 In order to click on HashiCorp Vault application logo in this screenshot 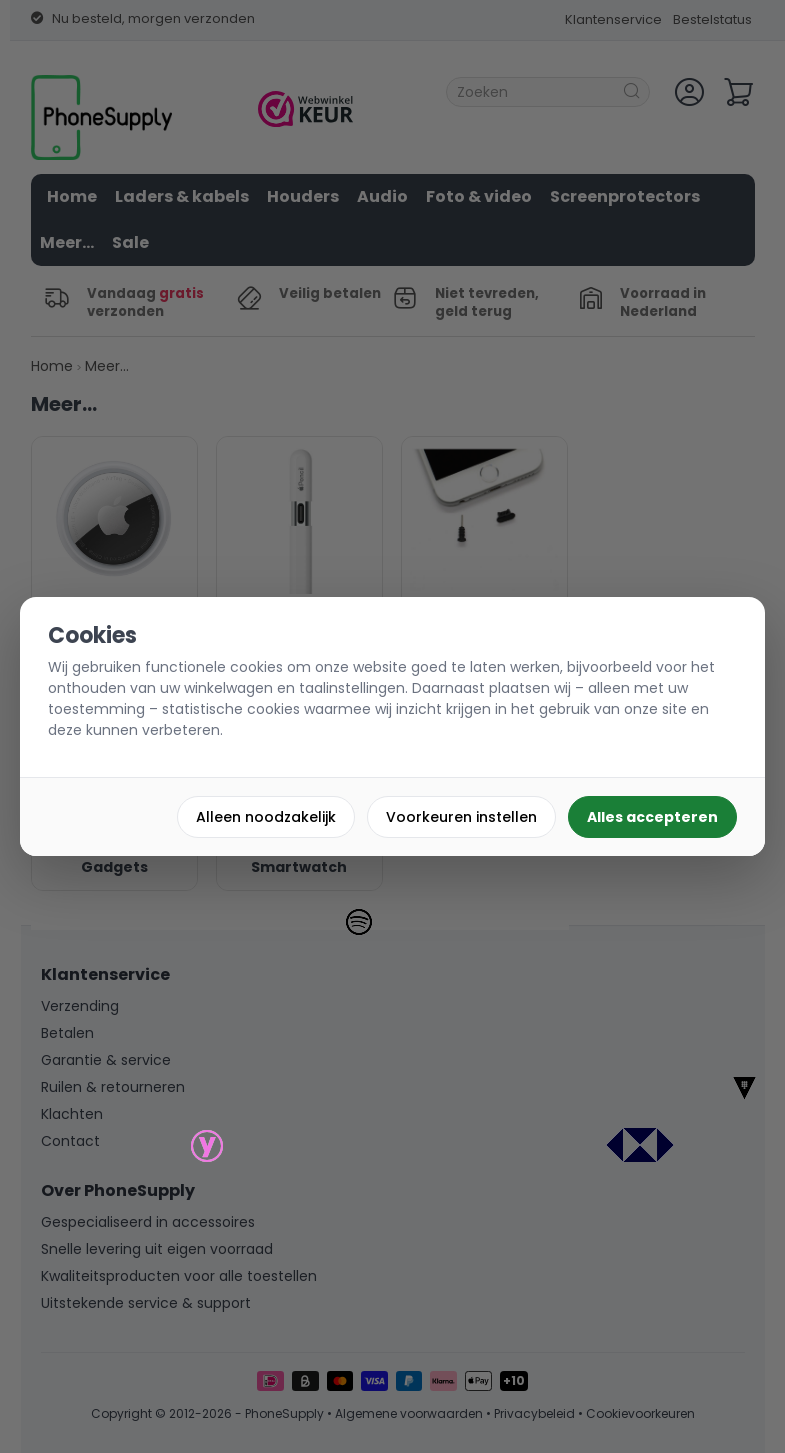, I will do `click(744, 1088)`.